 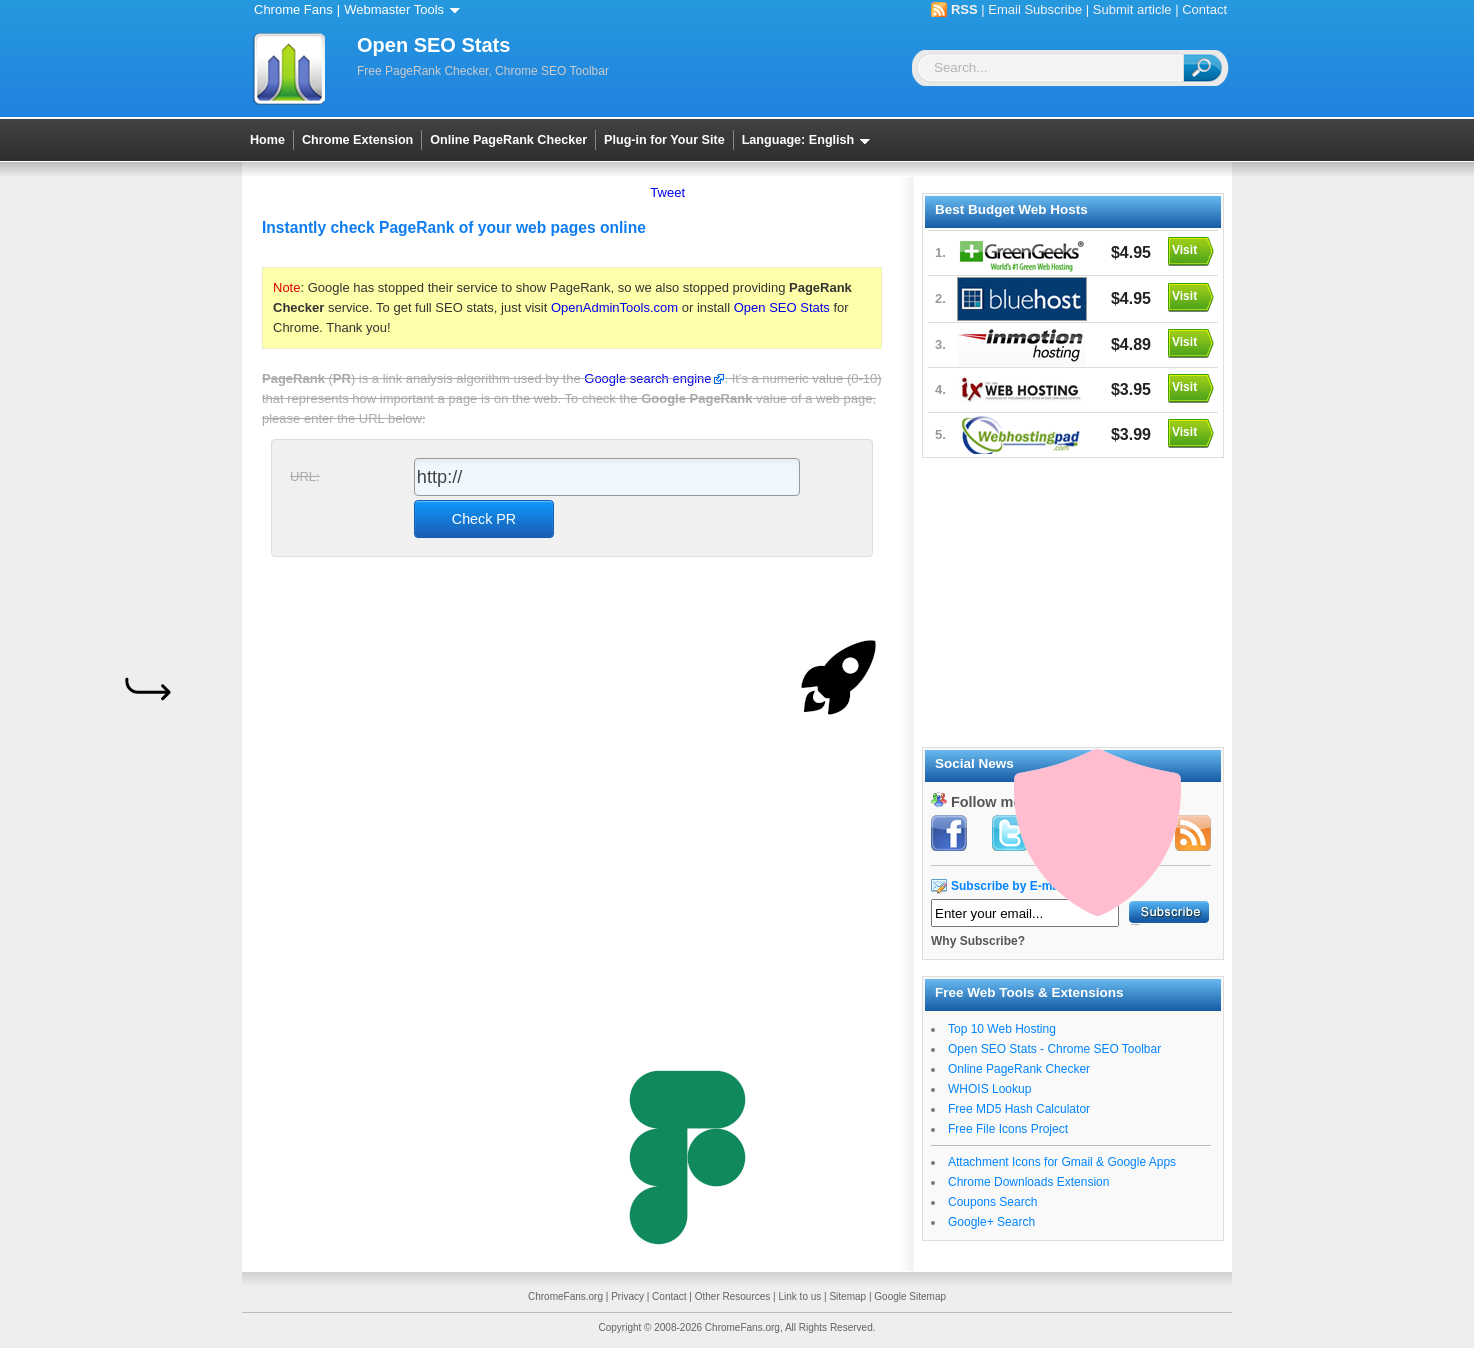 What do you see at coordinates (687, 1157) in the screenshot?
I see `open Figma design tool` at bounding box center [687, 1157].